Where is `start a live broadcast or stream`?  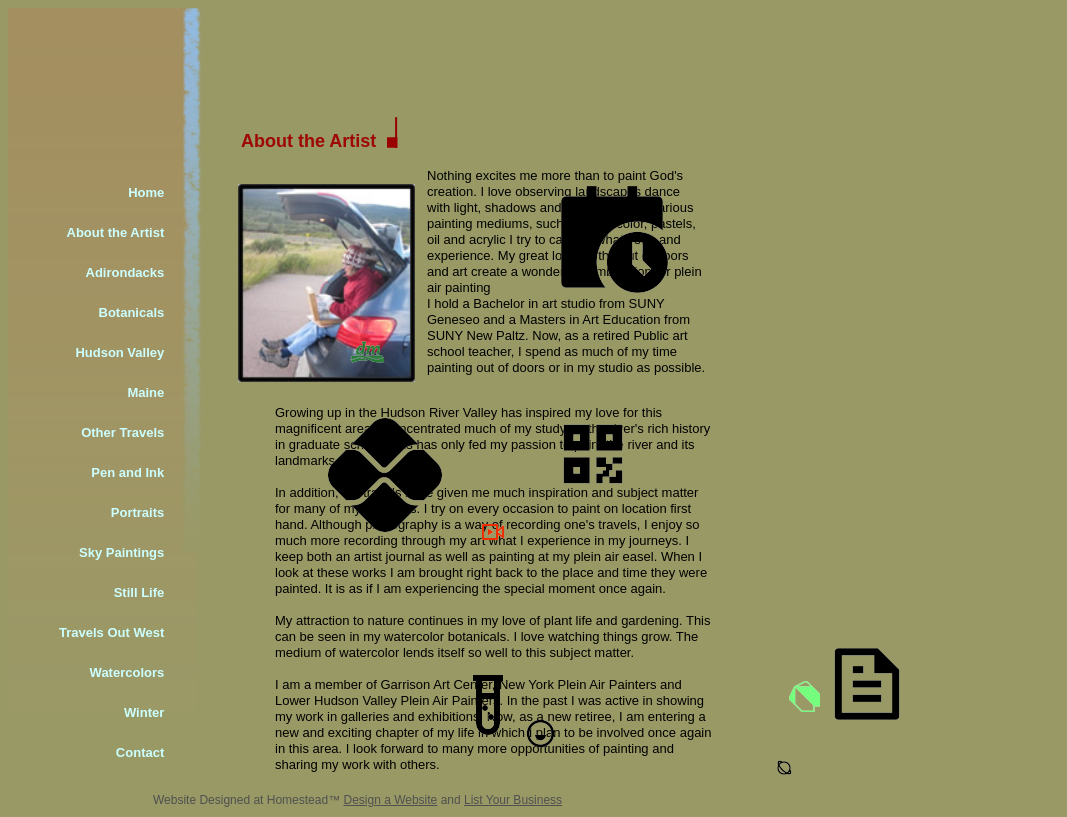
start a live broadcast or stream is located at coordinates (493, 532).